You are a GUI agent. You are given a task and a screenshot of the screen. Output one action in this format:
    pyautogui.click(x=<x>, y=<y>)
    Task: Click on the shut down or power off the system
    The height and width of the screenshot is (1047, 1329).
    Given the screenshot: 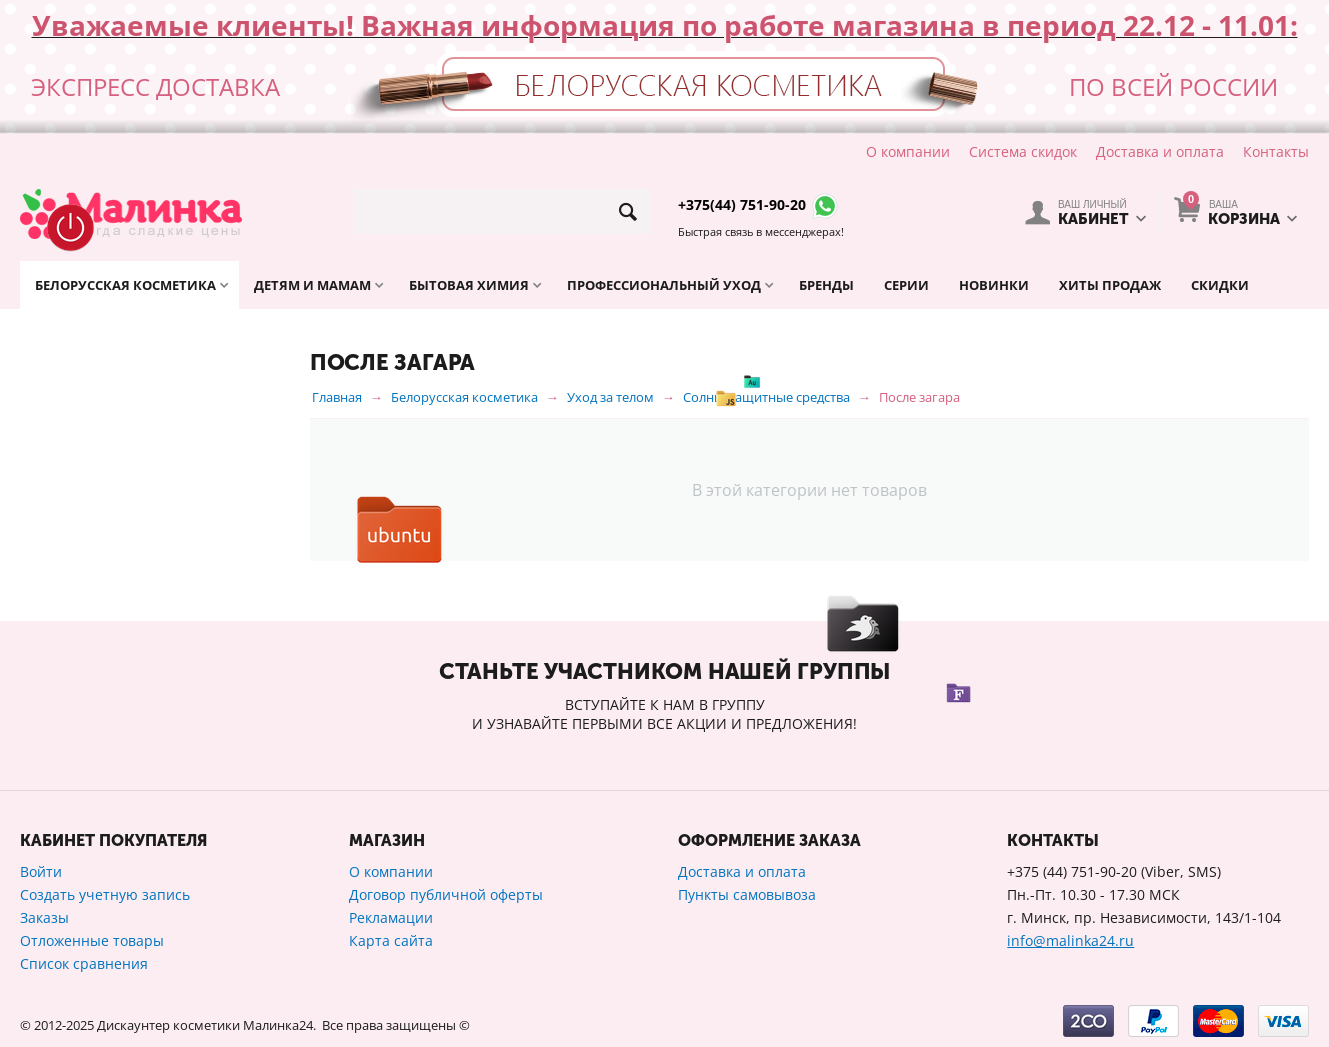 What is the action you would take?
    pyautogui.click(x=70, y=227)
    